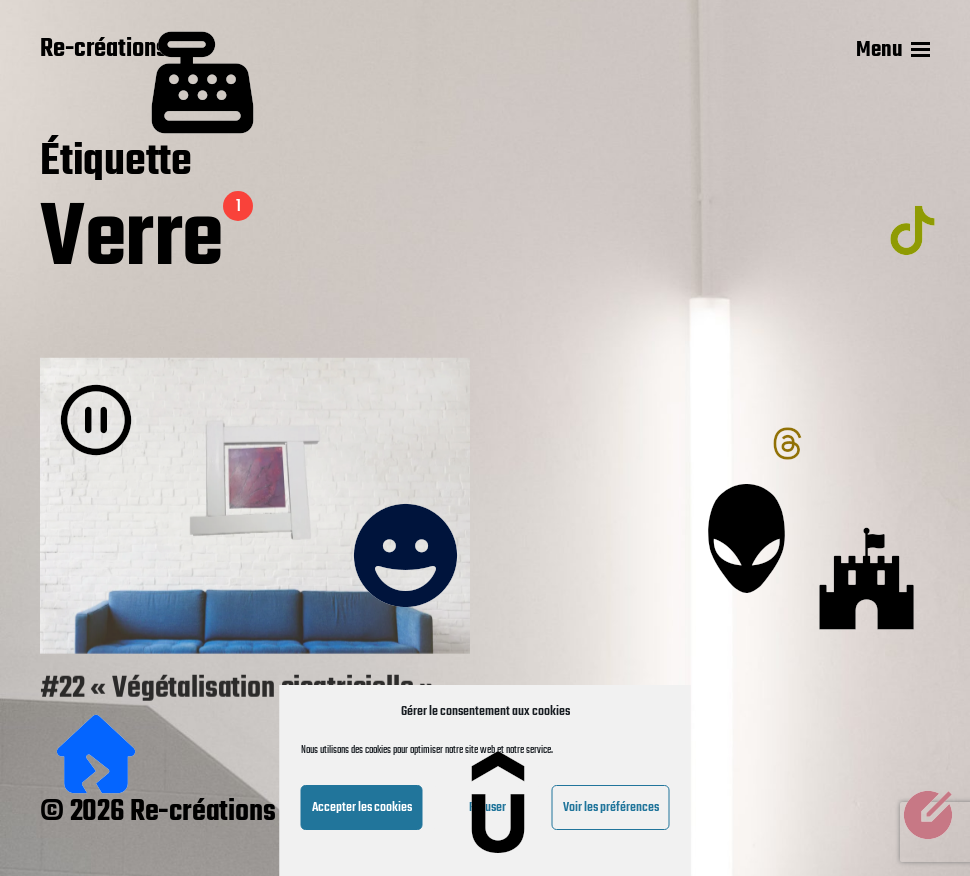  I want to click on Alienware brand logo, so click(746, 538).